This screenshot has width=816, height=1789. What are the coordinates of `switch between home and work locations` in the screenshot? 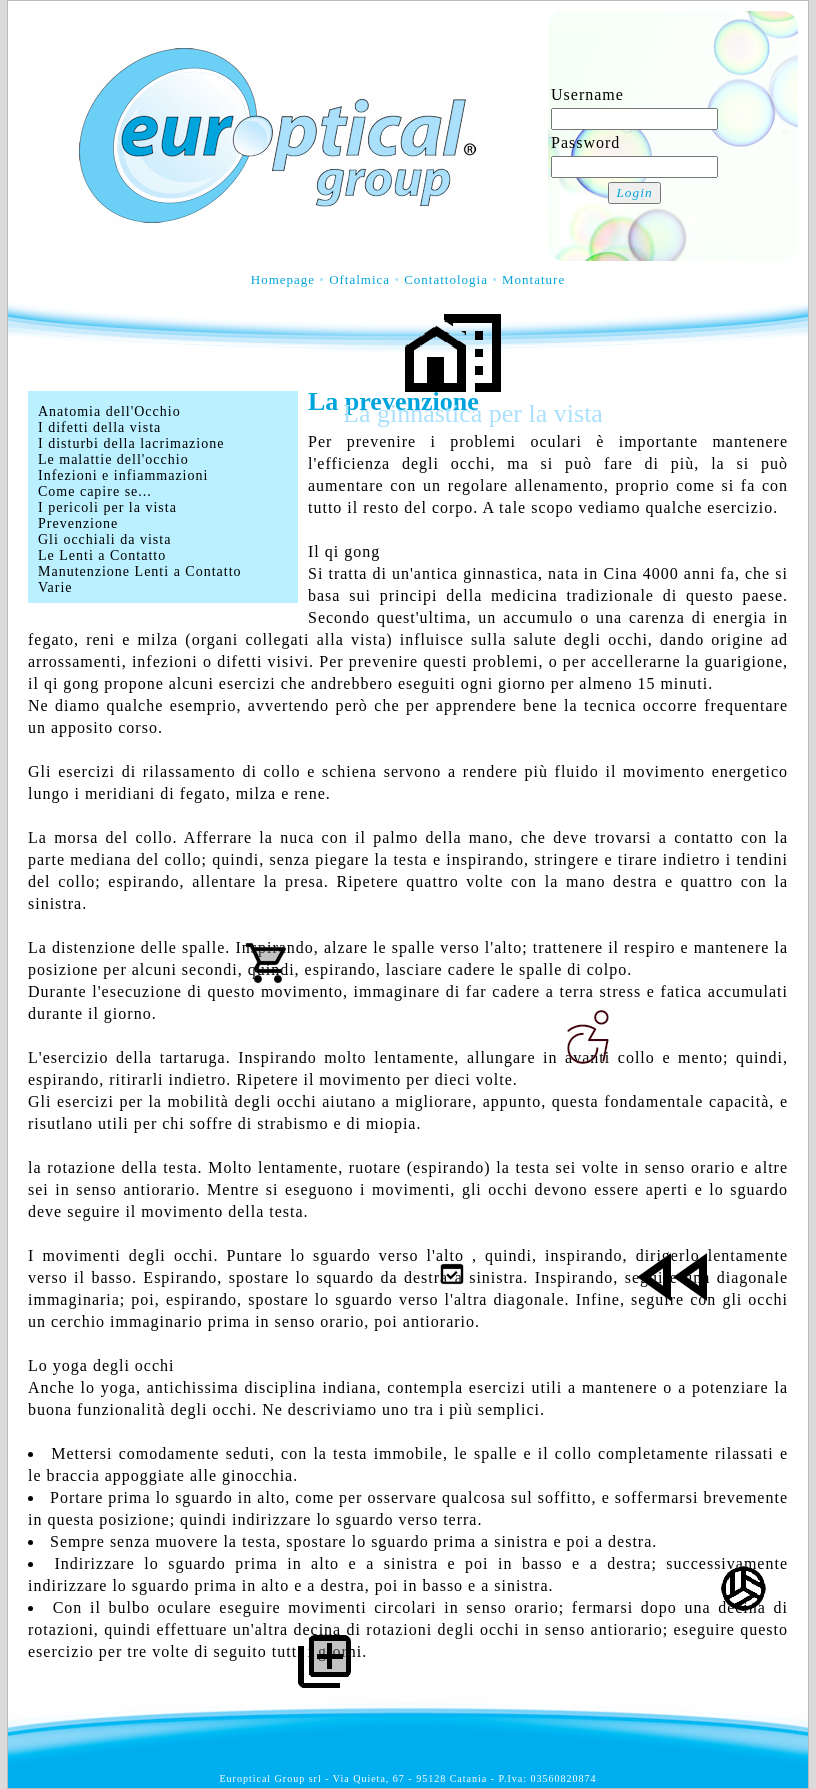 It's located at (453, 353).